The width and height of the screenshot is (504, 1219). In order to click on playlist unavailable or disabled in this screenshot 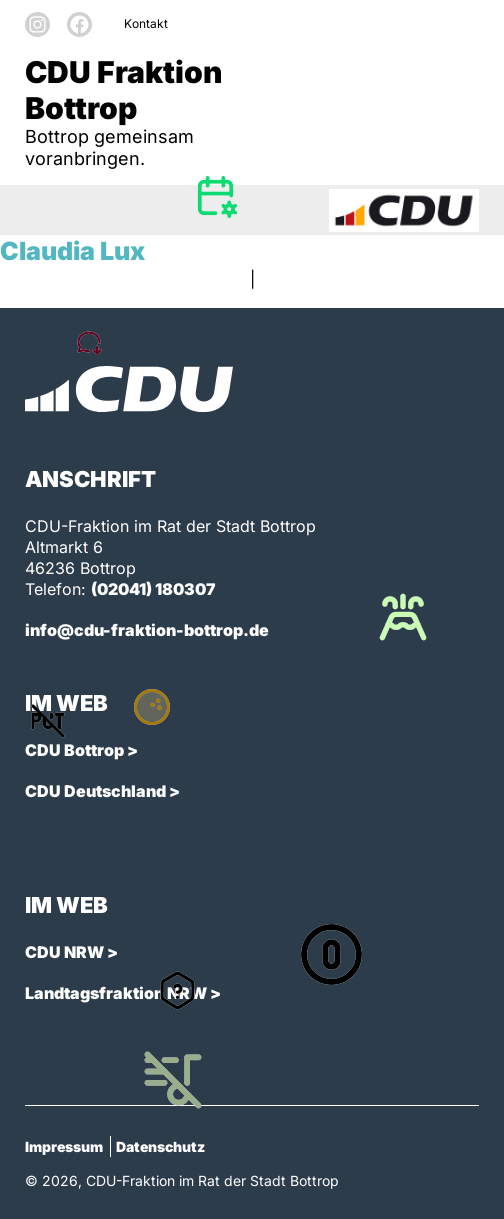, I will do `click(173, 1080)`.